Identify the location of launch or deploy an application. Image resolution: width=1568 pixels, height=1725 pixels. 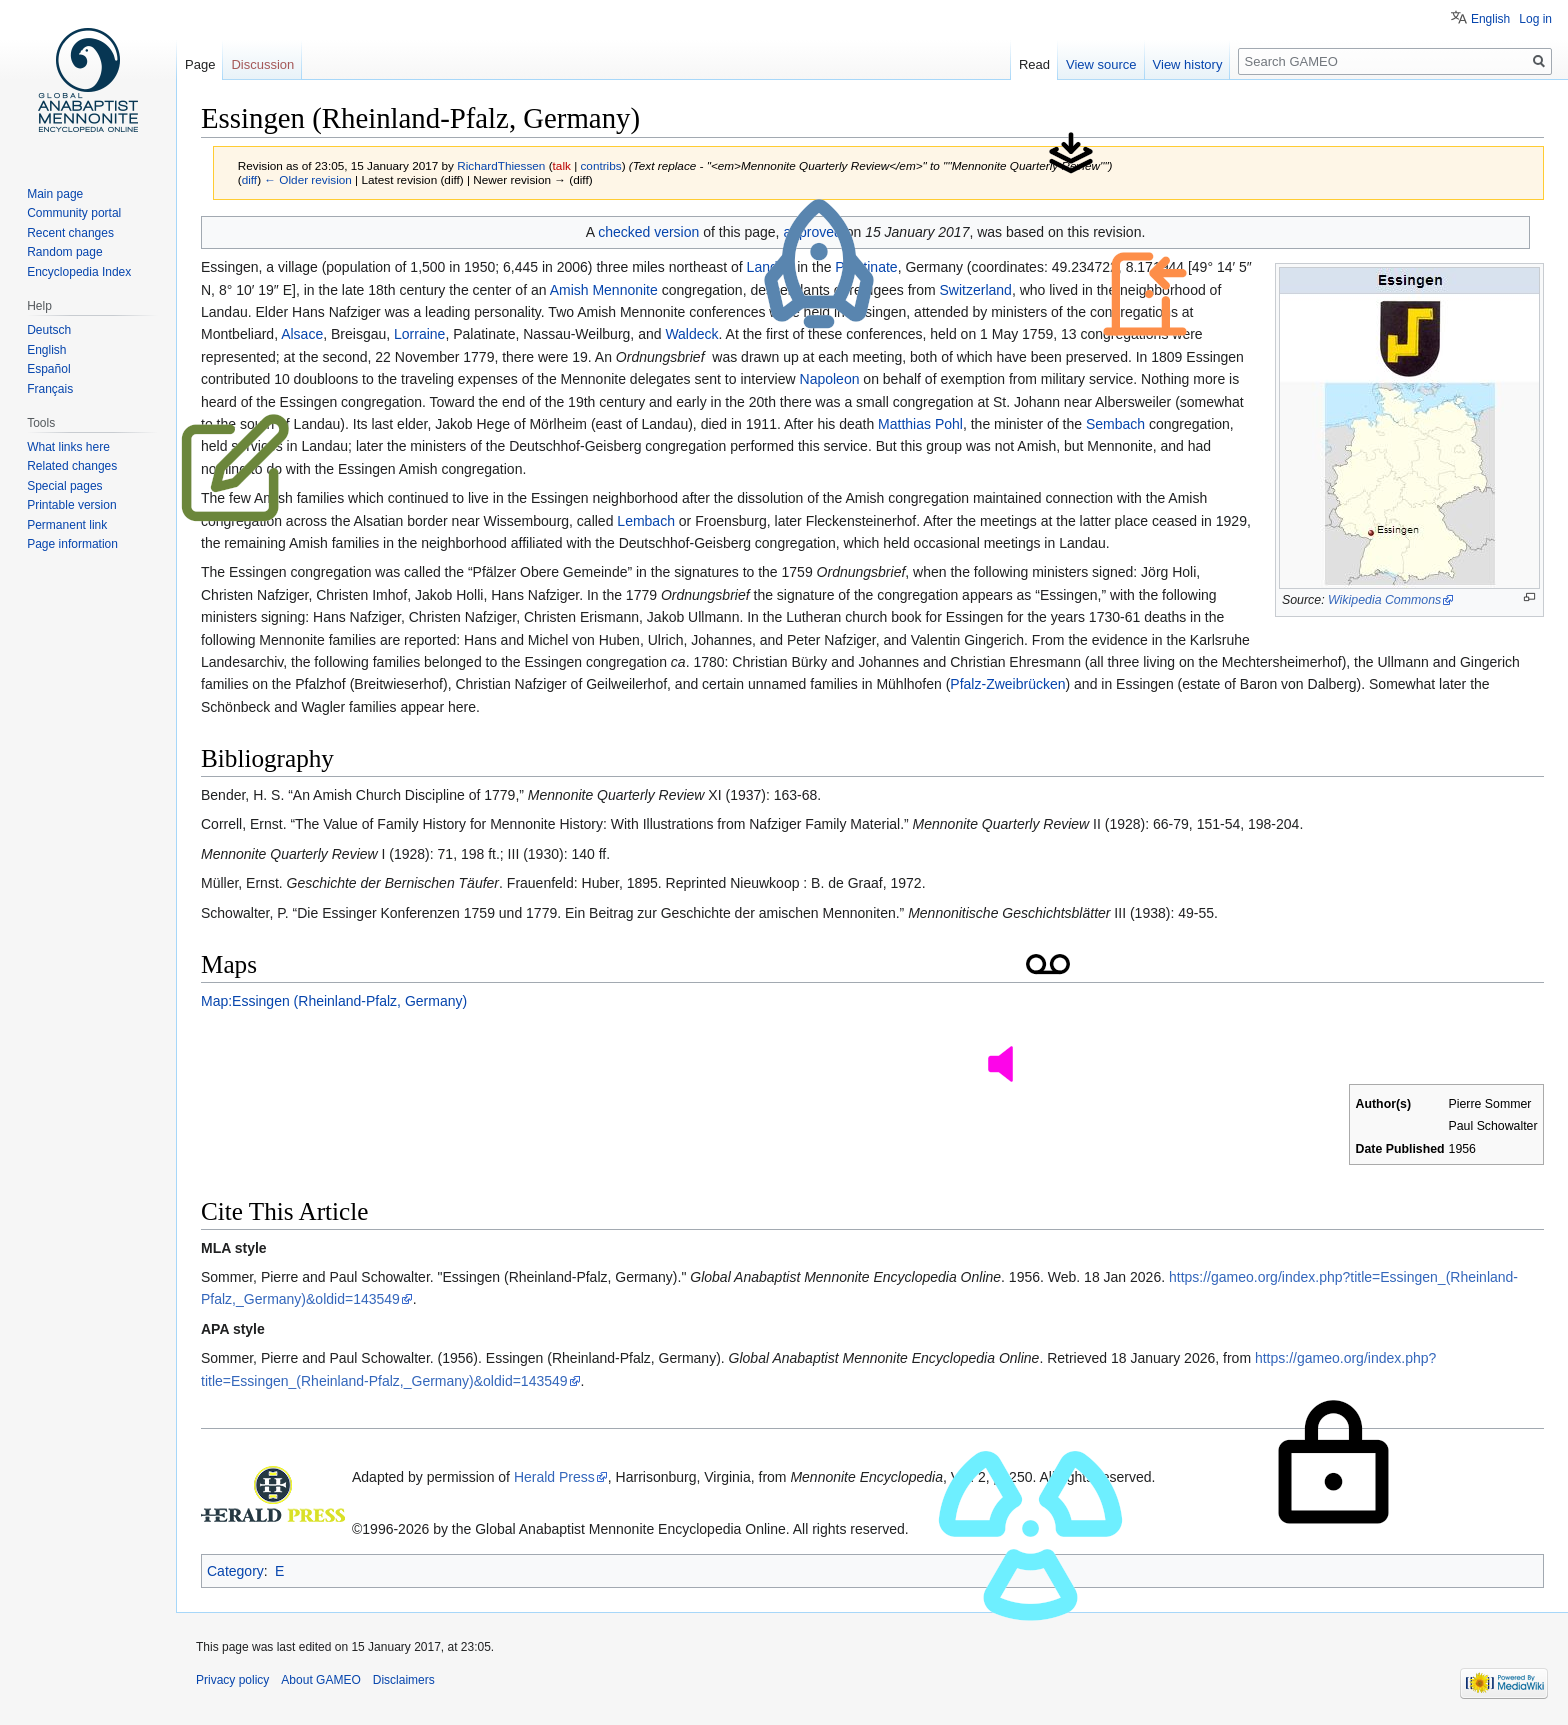
(819, 267).